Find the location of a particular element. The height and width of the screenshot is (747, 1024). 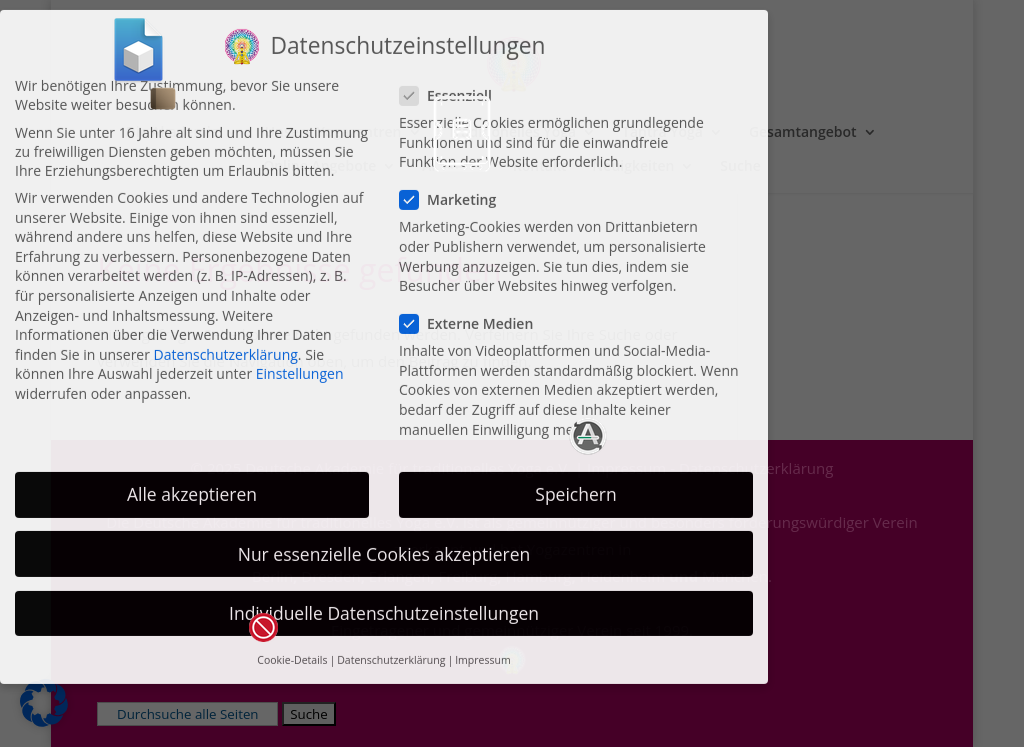

check for available software updates is located at coordinates (588, 436).